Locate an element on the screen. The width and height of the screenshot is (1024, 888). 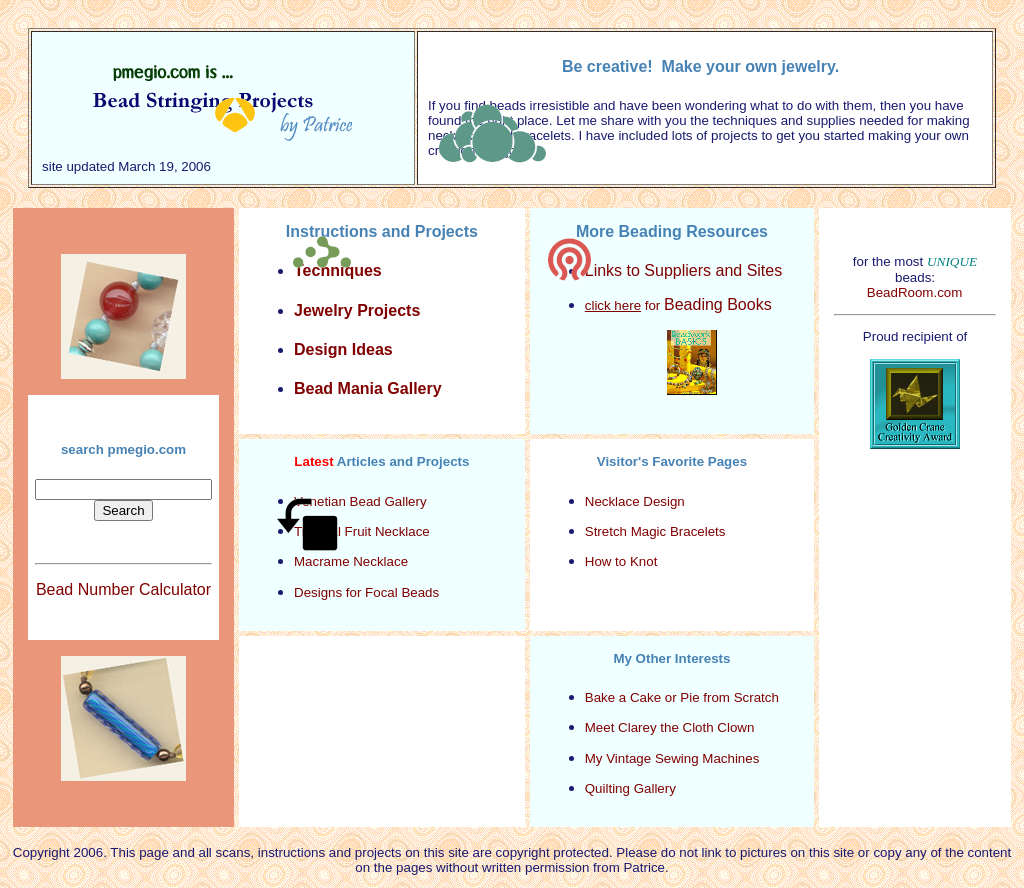
rotate object counterclockwise is located at coordinates (308, 524).